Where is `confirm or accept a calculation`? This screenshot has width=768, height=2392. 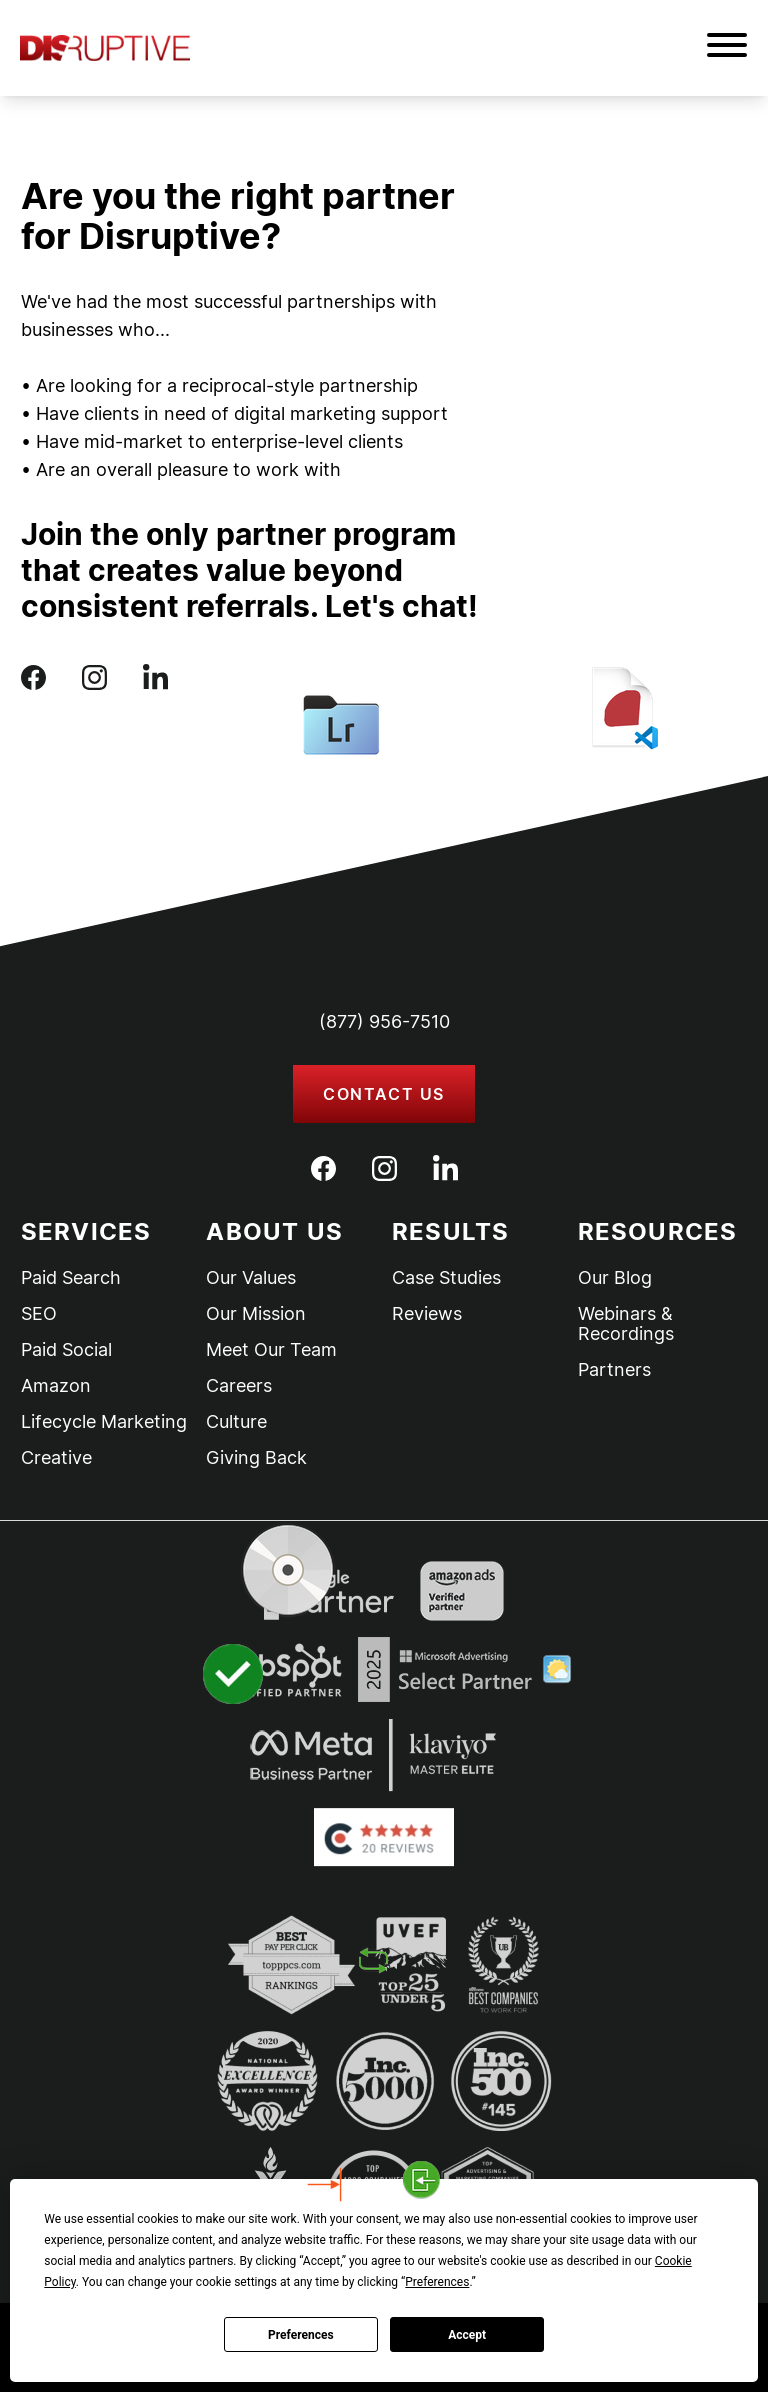
confirm or accept a calculation is located at coordinates (233, 1674).